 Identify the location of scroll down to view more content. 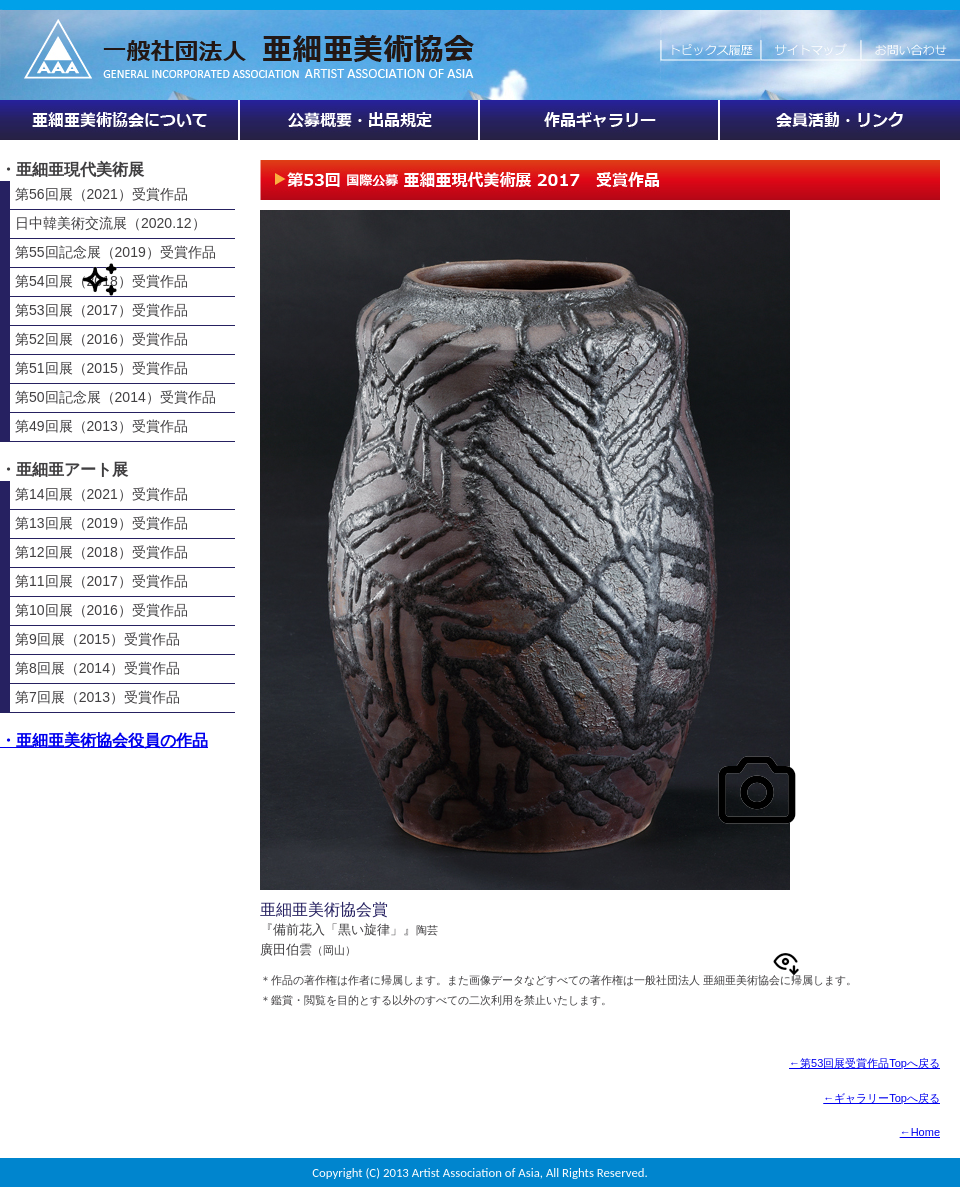
(785, 961).